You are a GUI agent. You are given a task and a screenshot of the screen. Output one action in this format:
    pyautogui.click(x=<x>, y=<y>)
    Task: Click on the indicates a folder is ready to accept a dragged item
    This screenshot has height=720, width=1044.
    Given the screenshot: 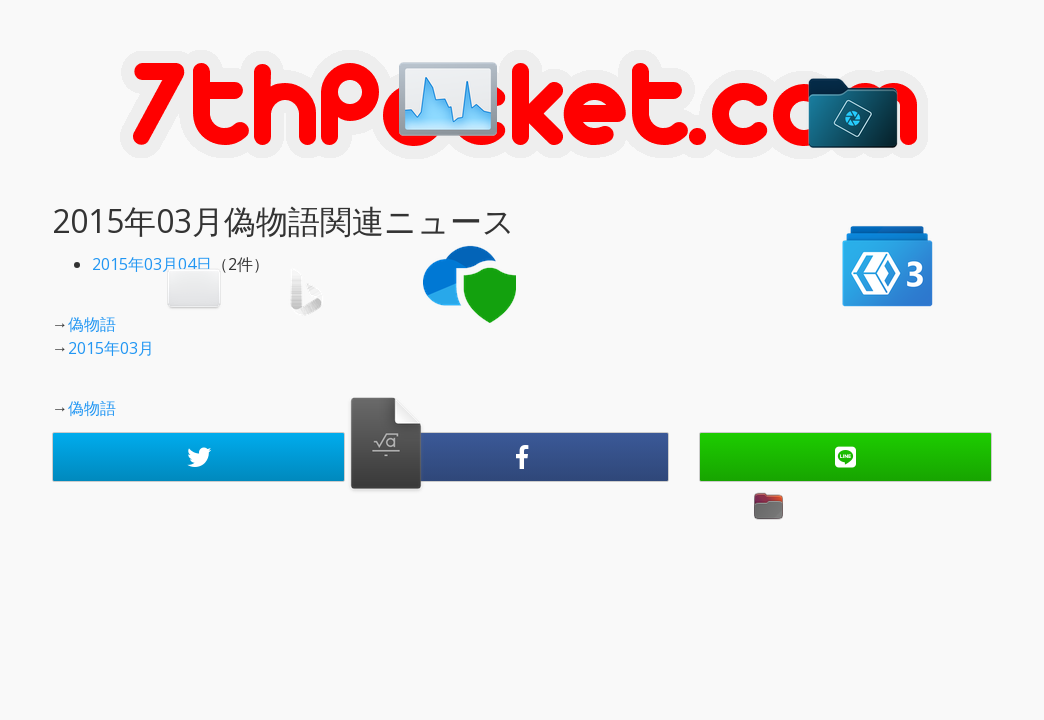 What is the action you would take?
    pyautogui.click(x=768, y=505)
    